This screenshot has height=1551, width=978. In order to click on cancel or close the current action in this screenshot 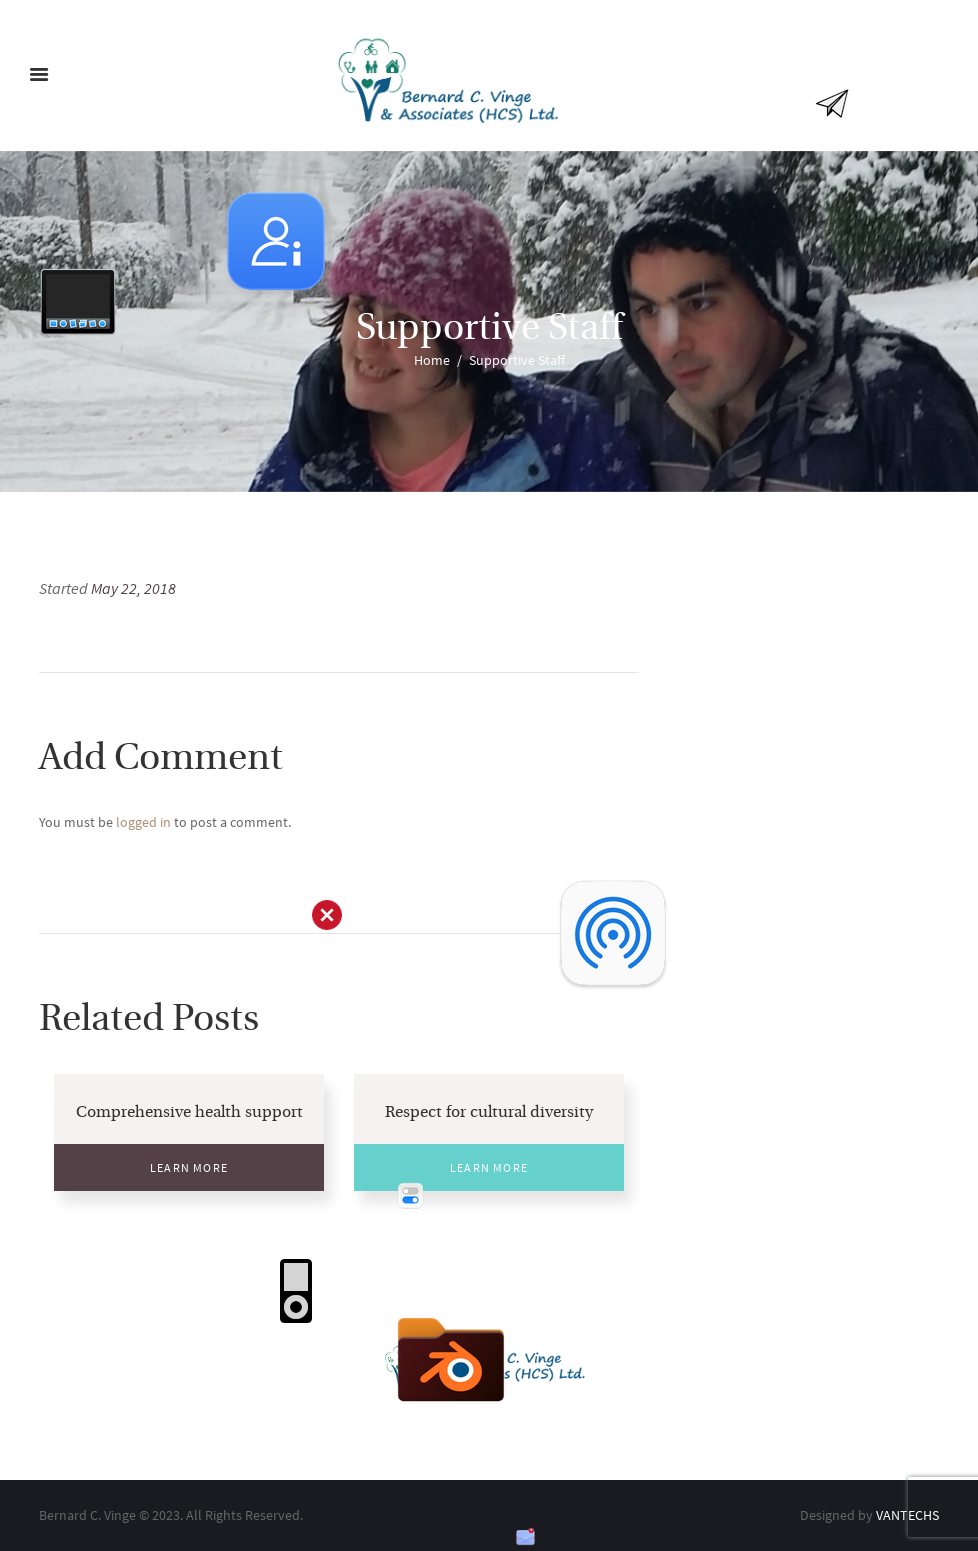, I will do `click(327, 915)`.